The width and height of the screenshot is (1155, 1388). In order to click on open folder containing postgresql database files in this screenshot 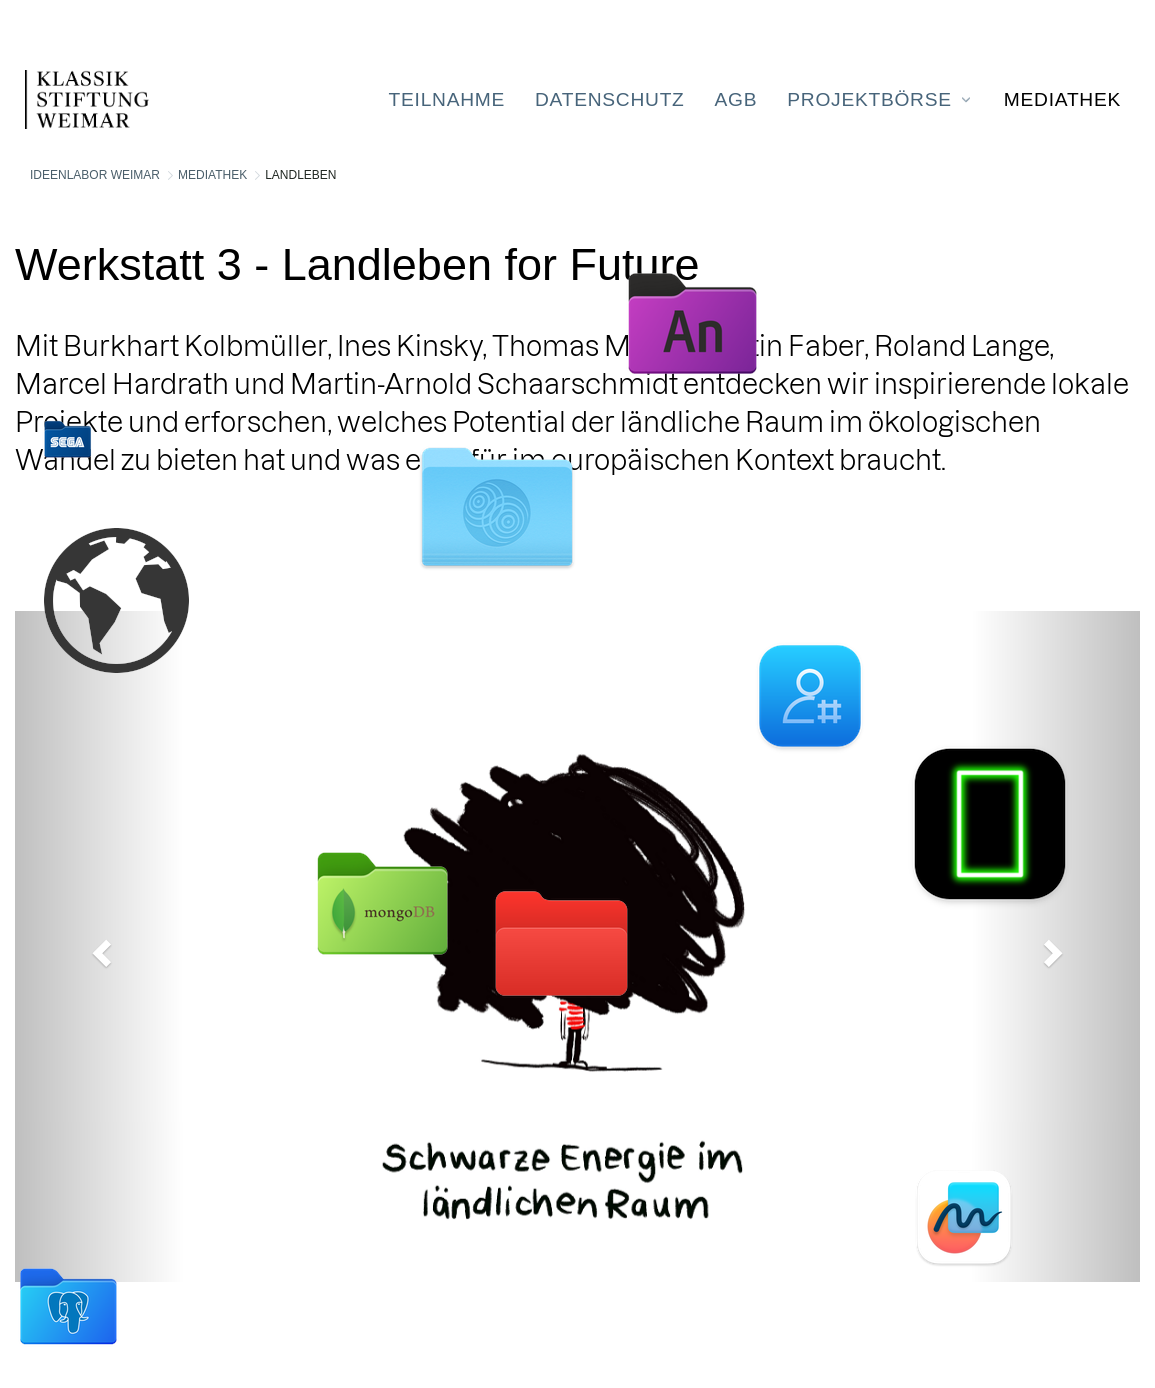, I will do `click(68, 1309)`.